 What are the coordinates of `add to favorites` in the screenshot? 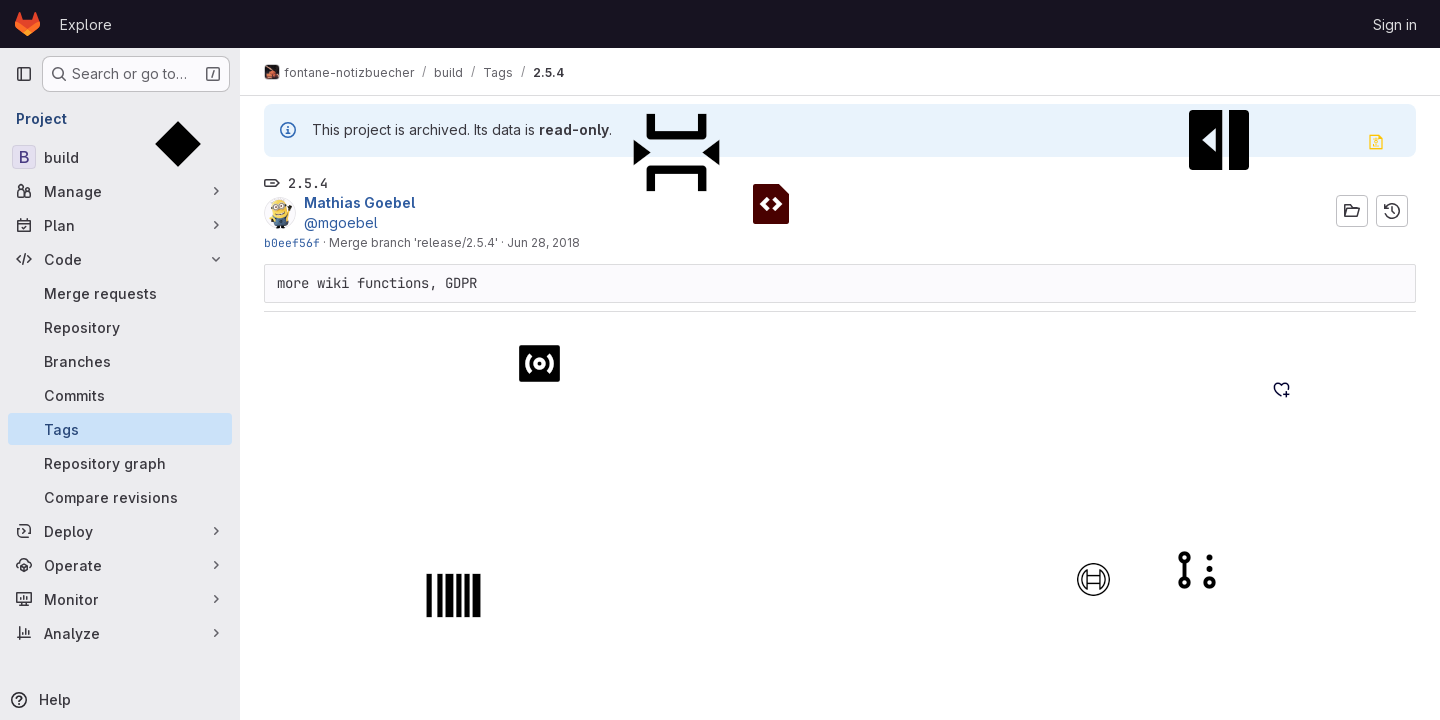 It's located at (1281, 389).